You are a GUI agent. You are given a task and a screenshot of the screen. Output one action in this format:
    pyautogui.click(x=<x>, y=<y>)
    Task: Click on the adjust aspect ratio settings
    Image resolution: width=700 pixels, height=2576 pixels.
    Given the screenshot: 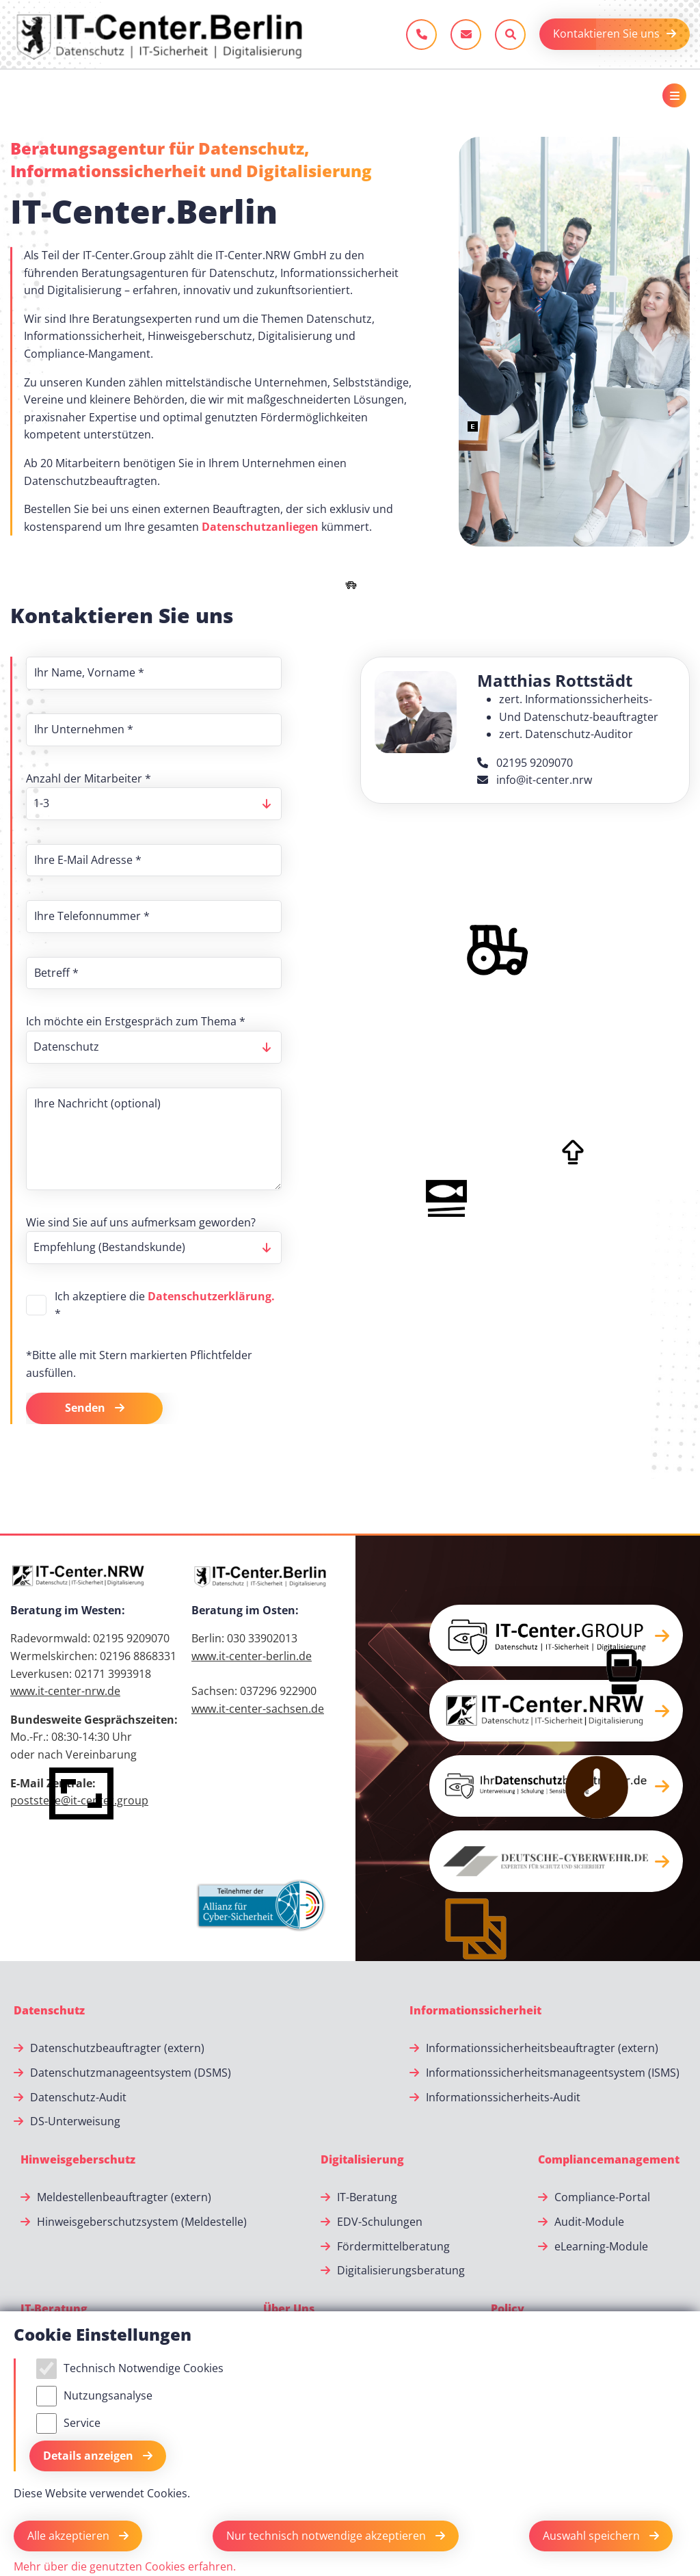 What is the action you would take?
    pyautogui.click(x=81, y=1793)
    